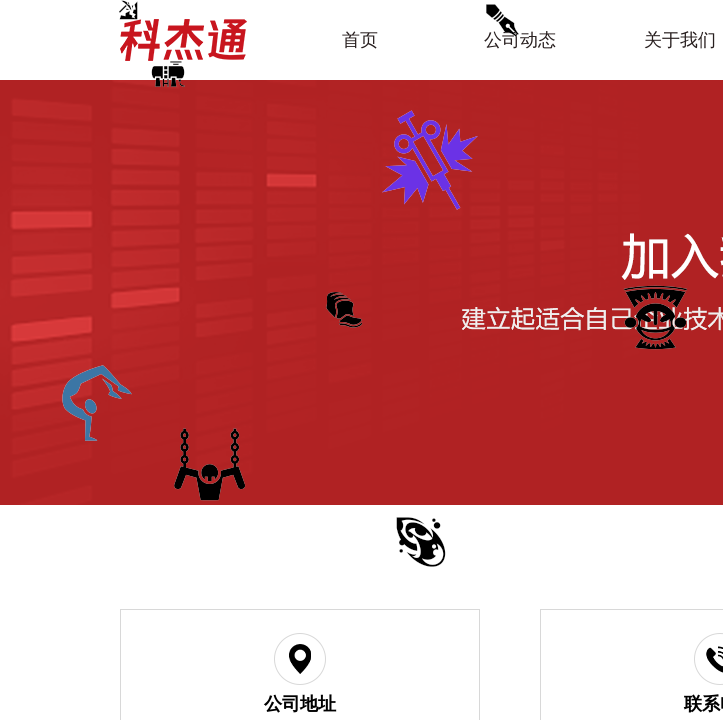 This screenshot has height=720, width=723. Describe the element at coordinates (421, 542) in the screenshot. I see `cast a water-based spell or ability` at that location.